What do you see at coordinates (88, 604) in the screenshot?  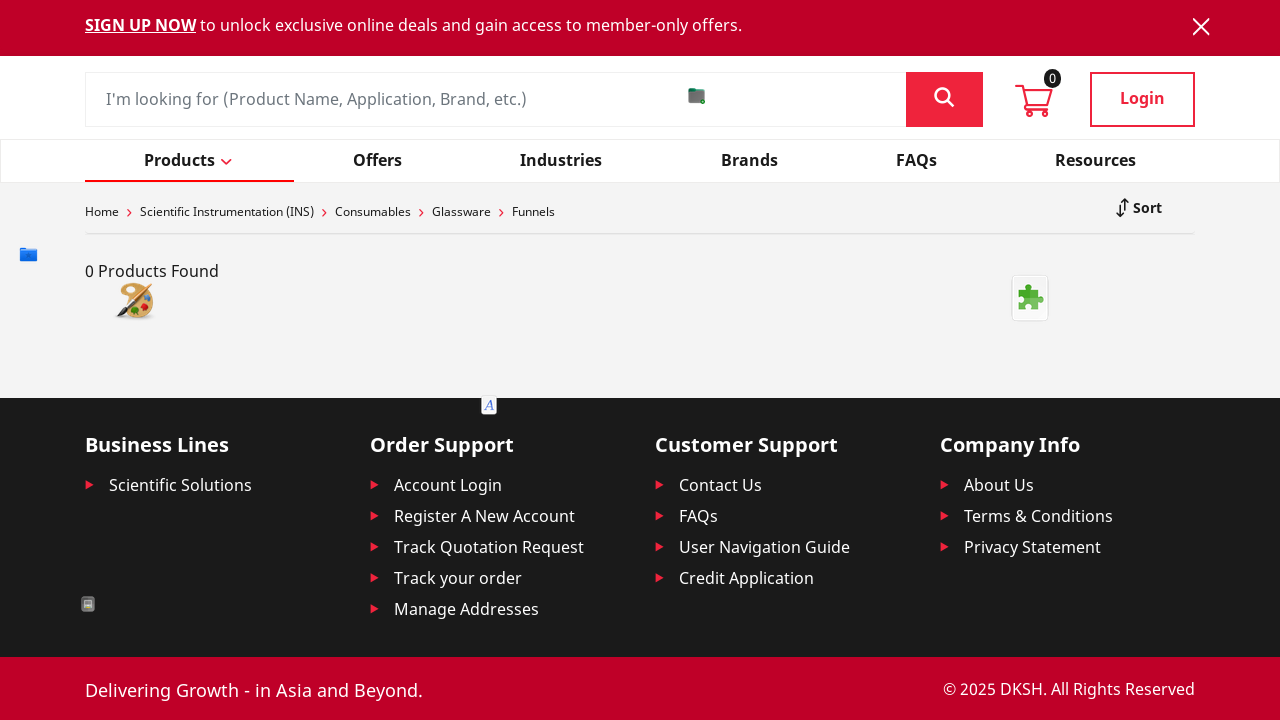 I see `sega master system ROM file` at bounding box center [88, 604].